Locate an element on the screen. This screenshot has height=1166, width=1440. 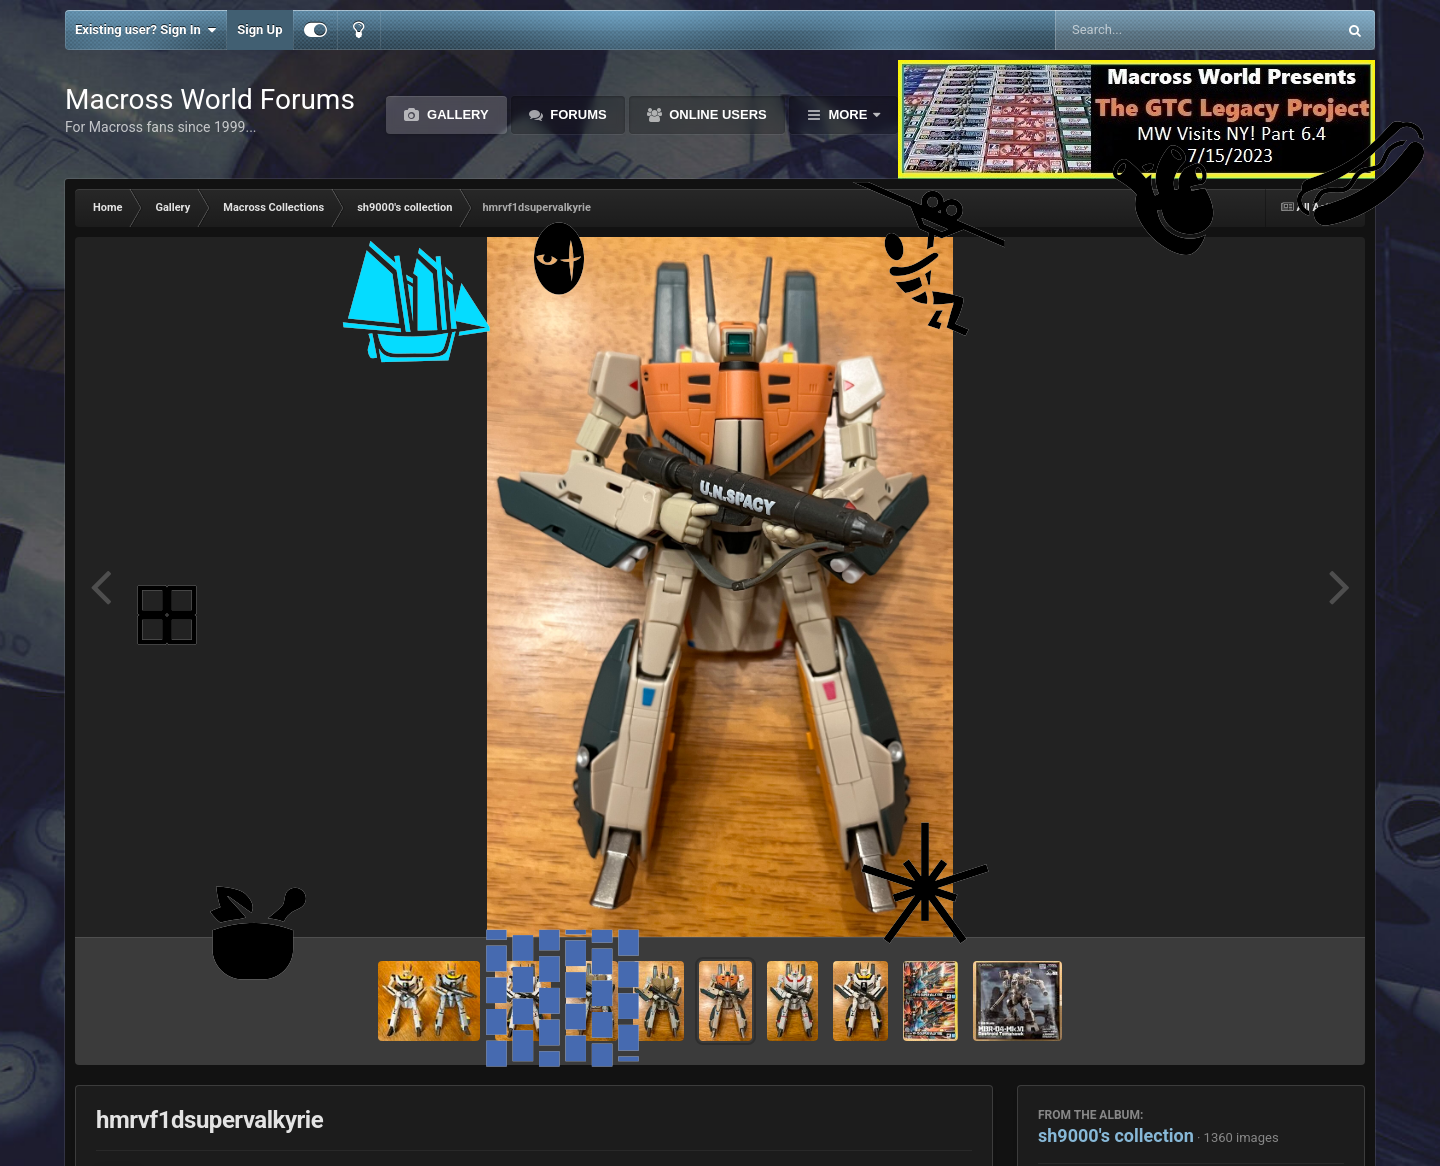
view health or vital statistics is located at coordinates (1165, 200).